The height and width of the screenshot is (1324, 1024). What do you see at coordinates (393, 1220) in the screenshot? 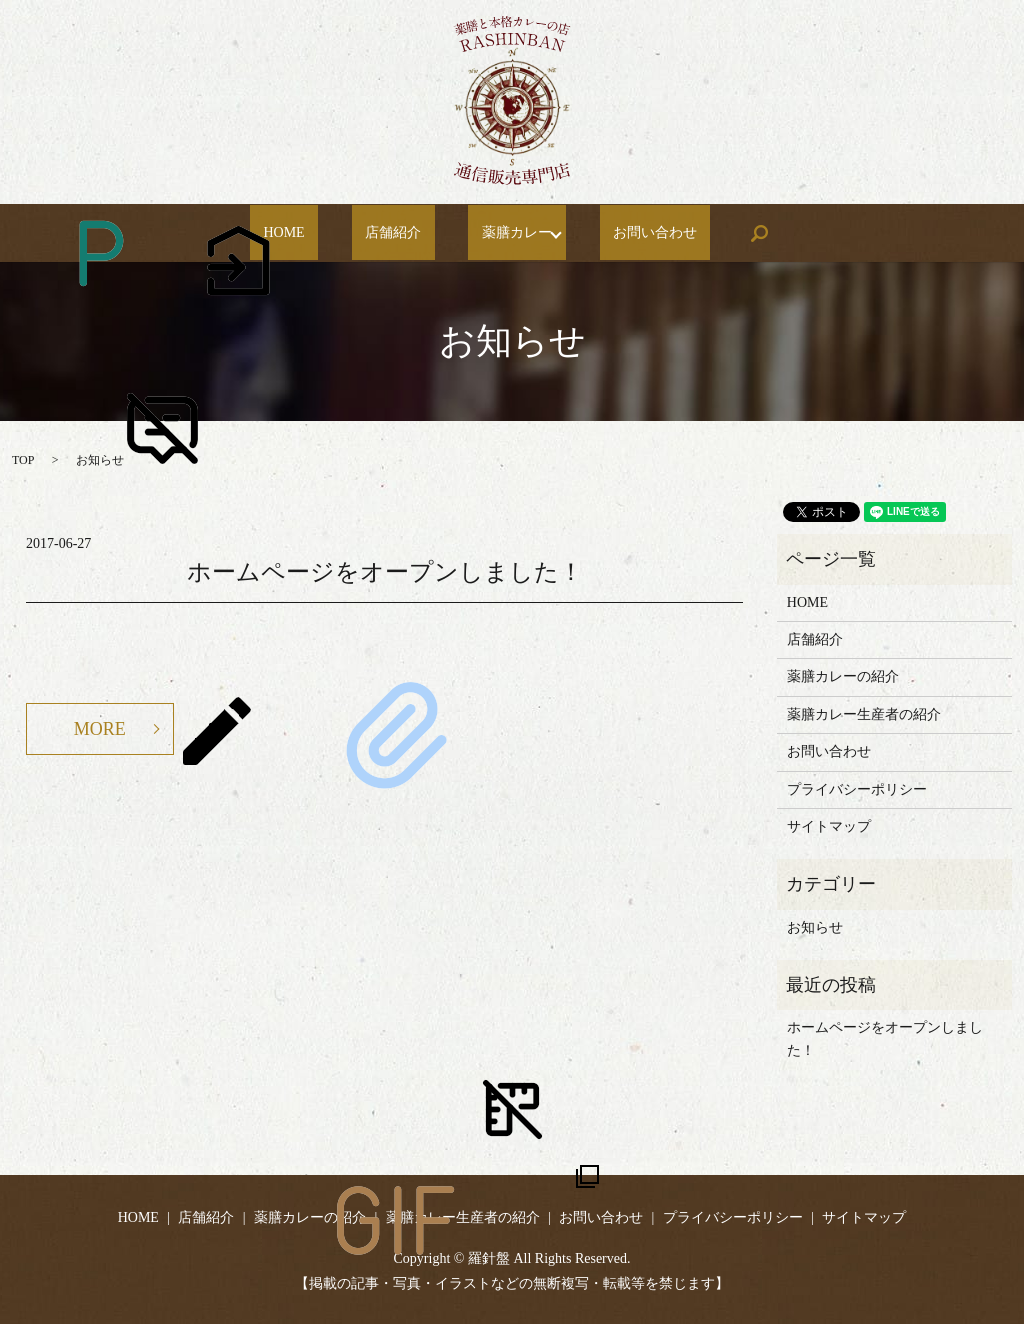
I see `insert a gif into your message` at bounding box center [393, 1220].